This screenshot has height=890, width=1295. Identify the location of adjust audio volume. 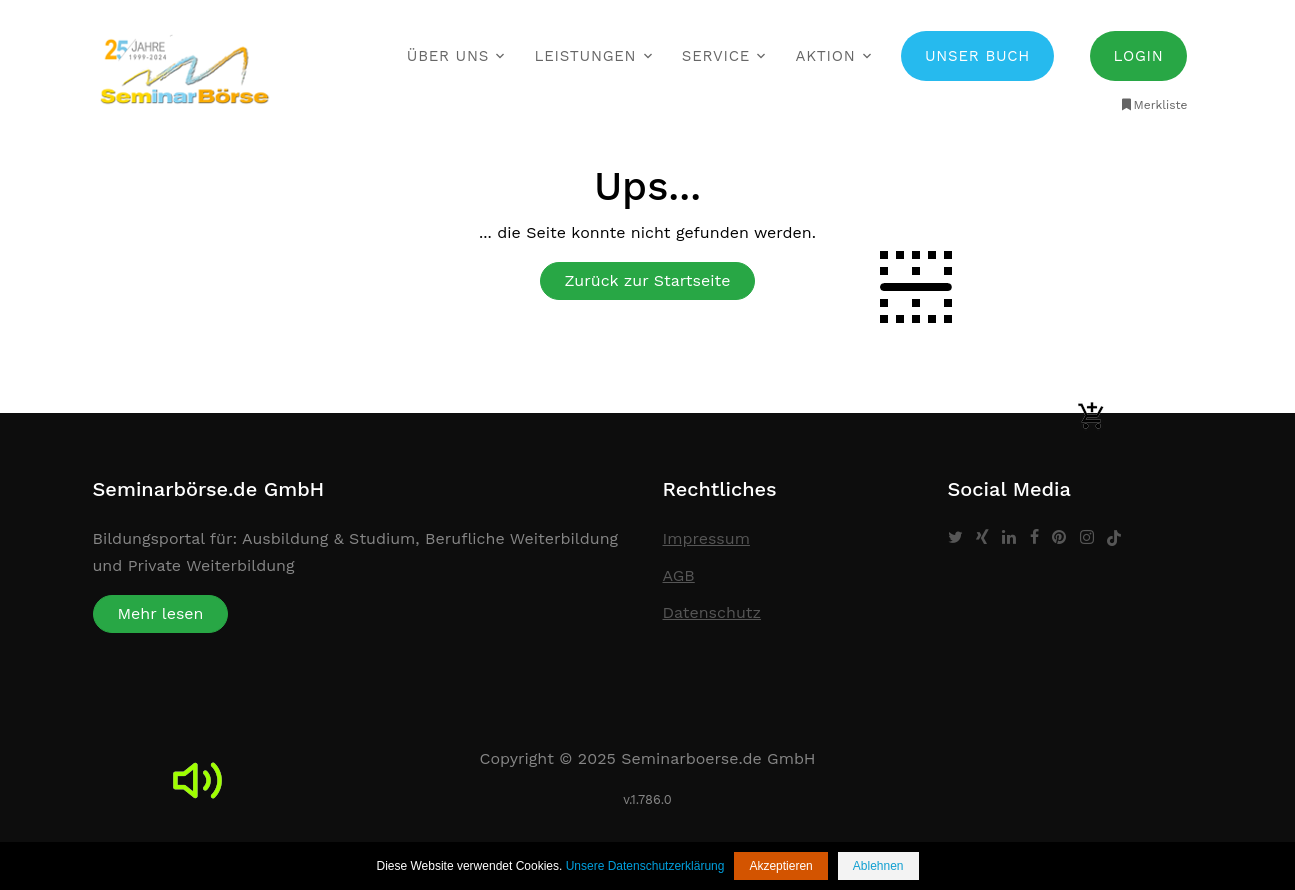
(197, 780).